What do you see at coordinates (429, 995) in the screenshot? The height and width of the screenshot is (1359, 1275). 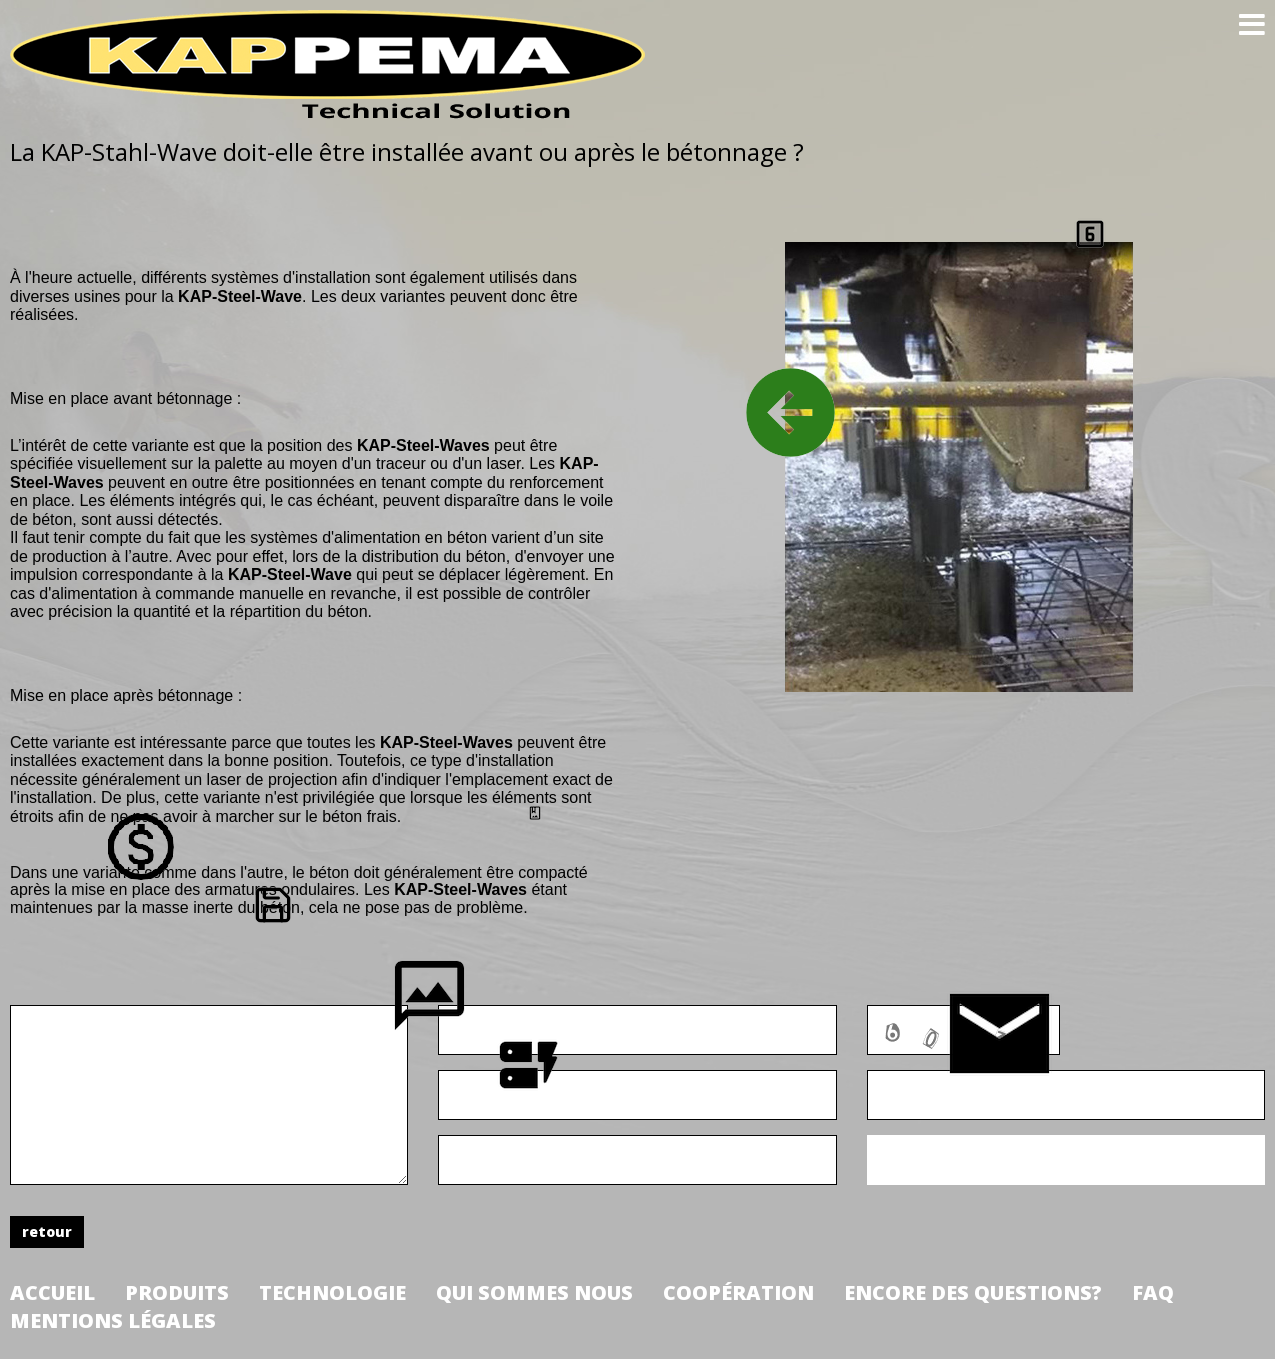 I see `send or receive a picture message` at bounding box center [429, 995].